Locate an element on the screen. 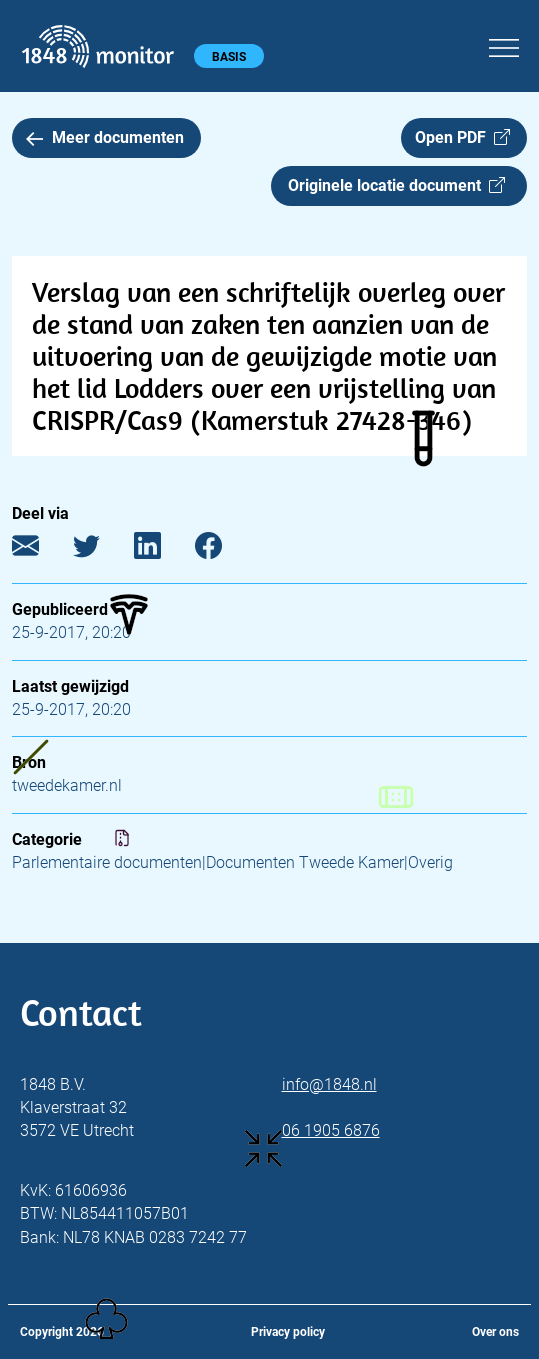 The width and height of the screenshot is (539, 1359). Tesla brand logo is located at coordinates (129, 614).